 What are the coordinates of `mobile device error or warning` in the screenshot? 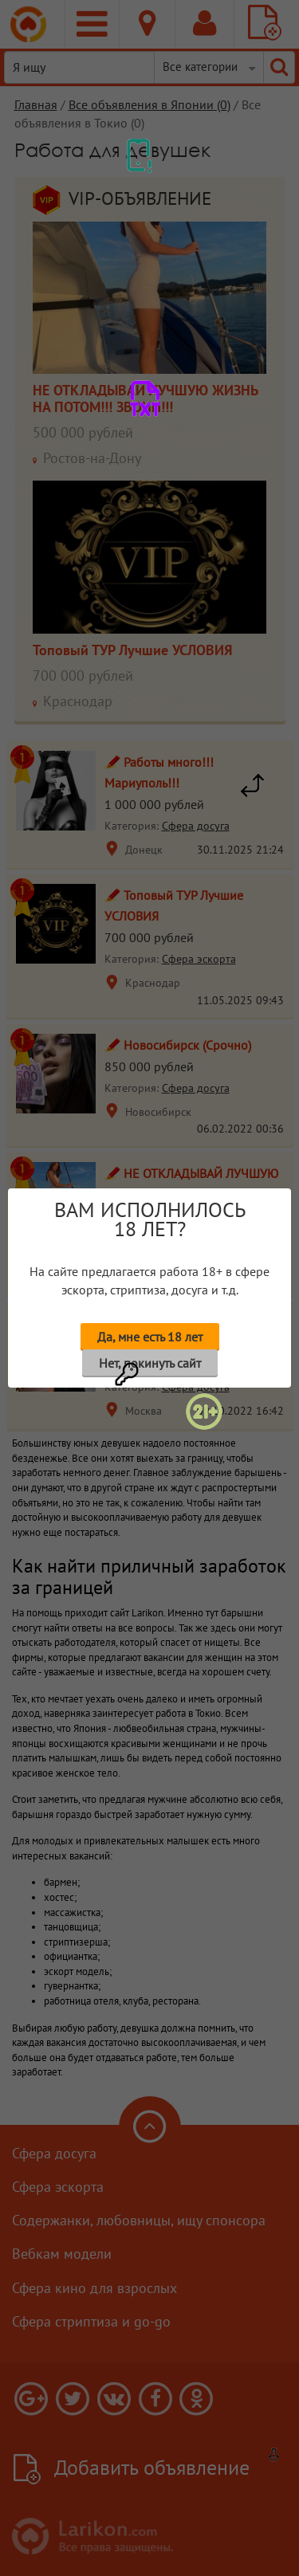 It's located at (138, 155).